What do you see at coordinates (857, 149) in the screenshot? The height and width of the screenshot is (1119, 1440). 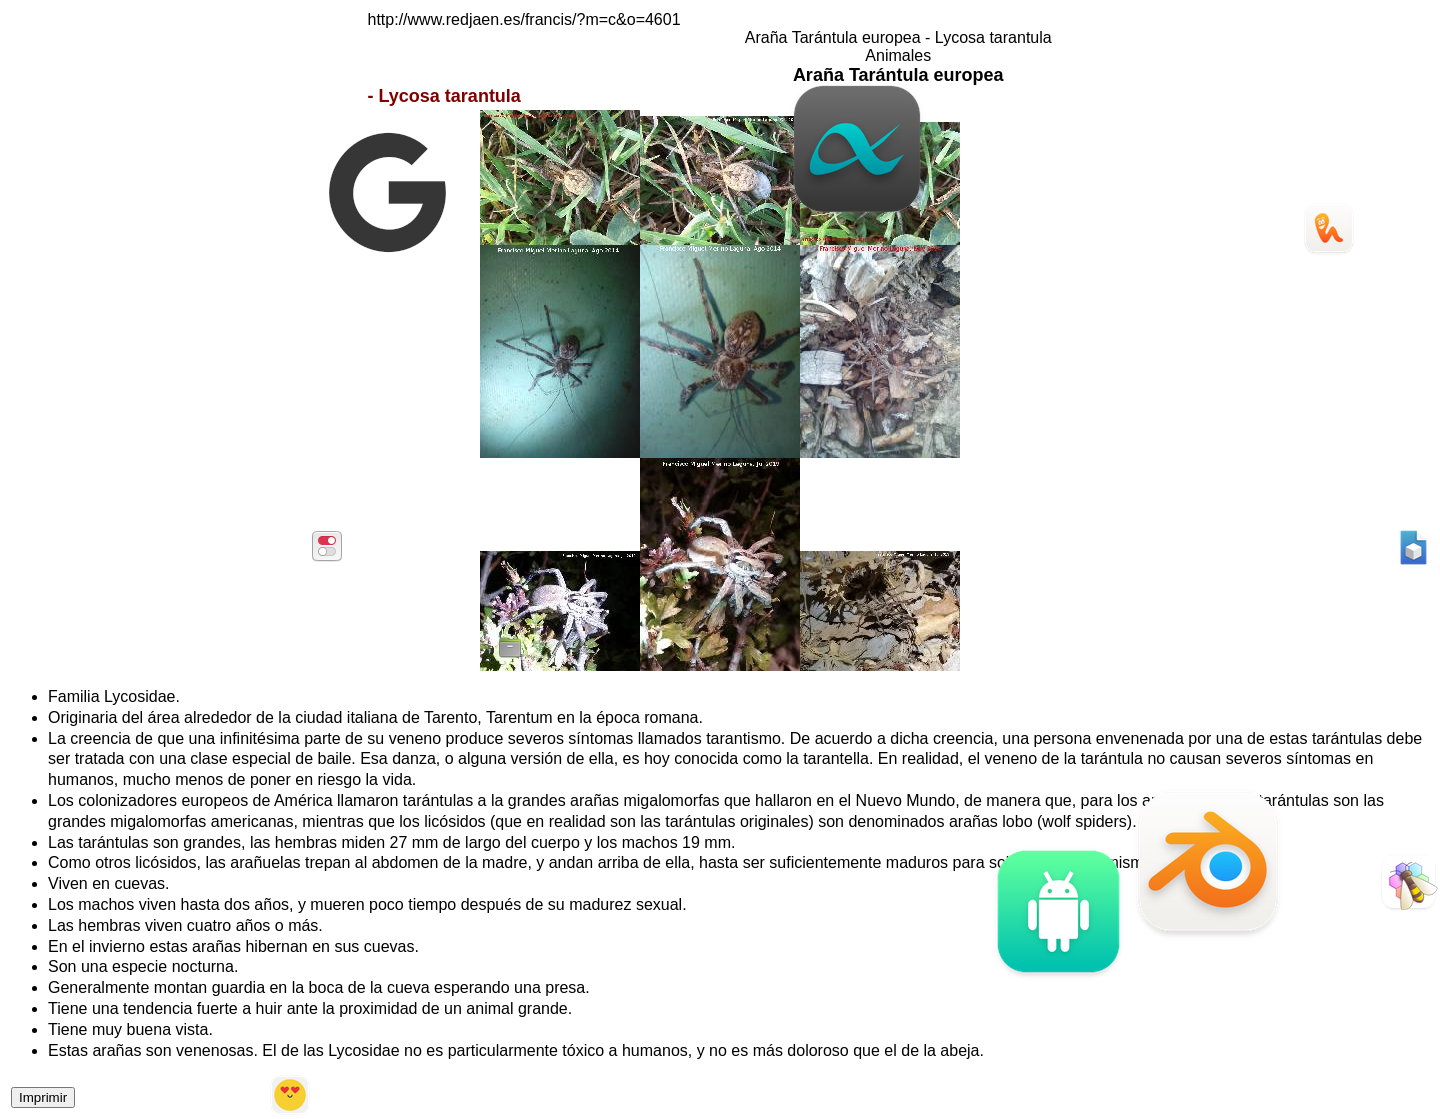 I see `open albert app launcher` at bounding box center [857, 149].